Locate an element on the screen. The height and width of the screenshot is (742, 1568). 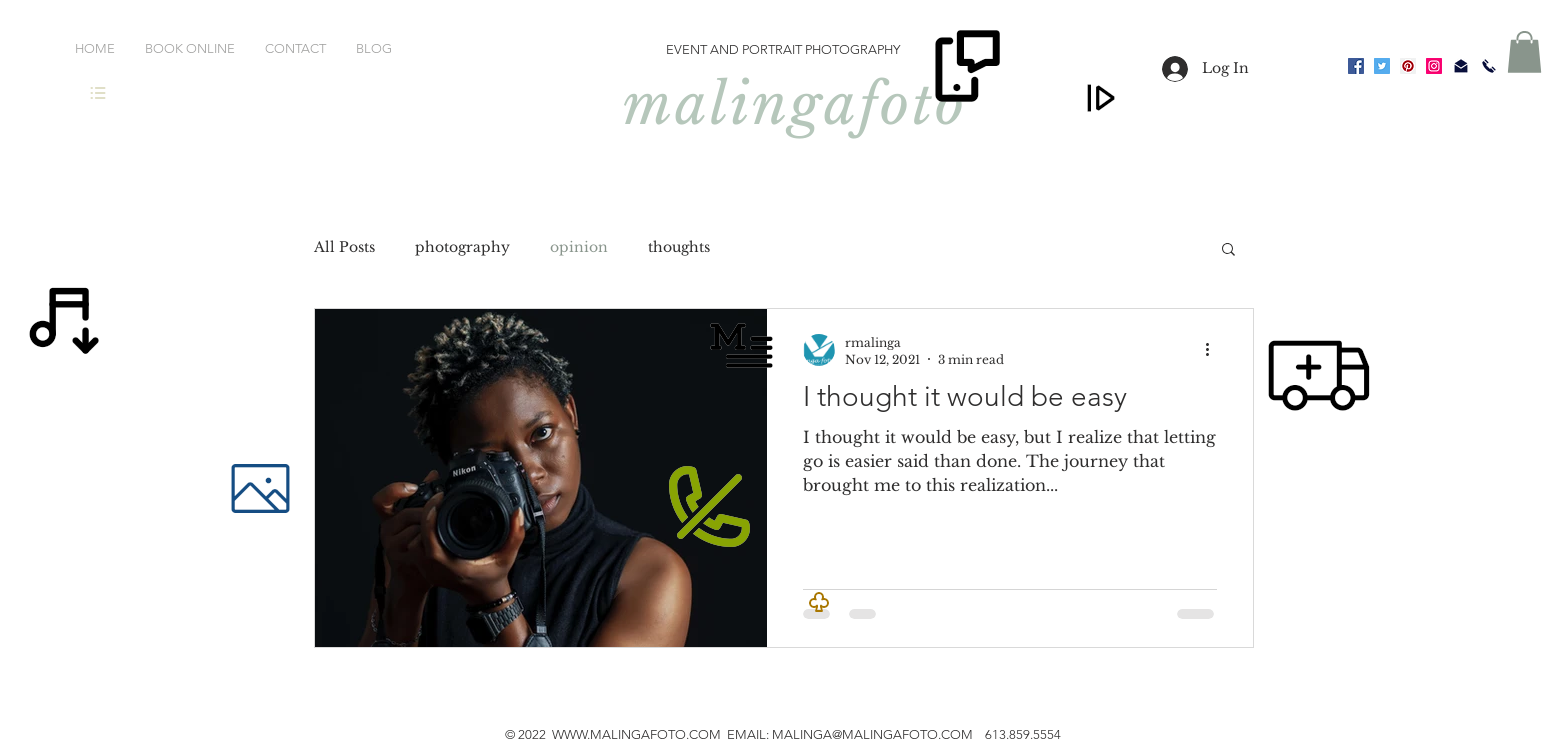
download music or audio file is located at coordinates (62, 317).